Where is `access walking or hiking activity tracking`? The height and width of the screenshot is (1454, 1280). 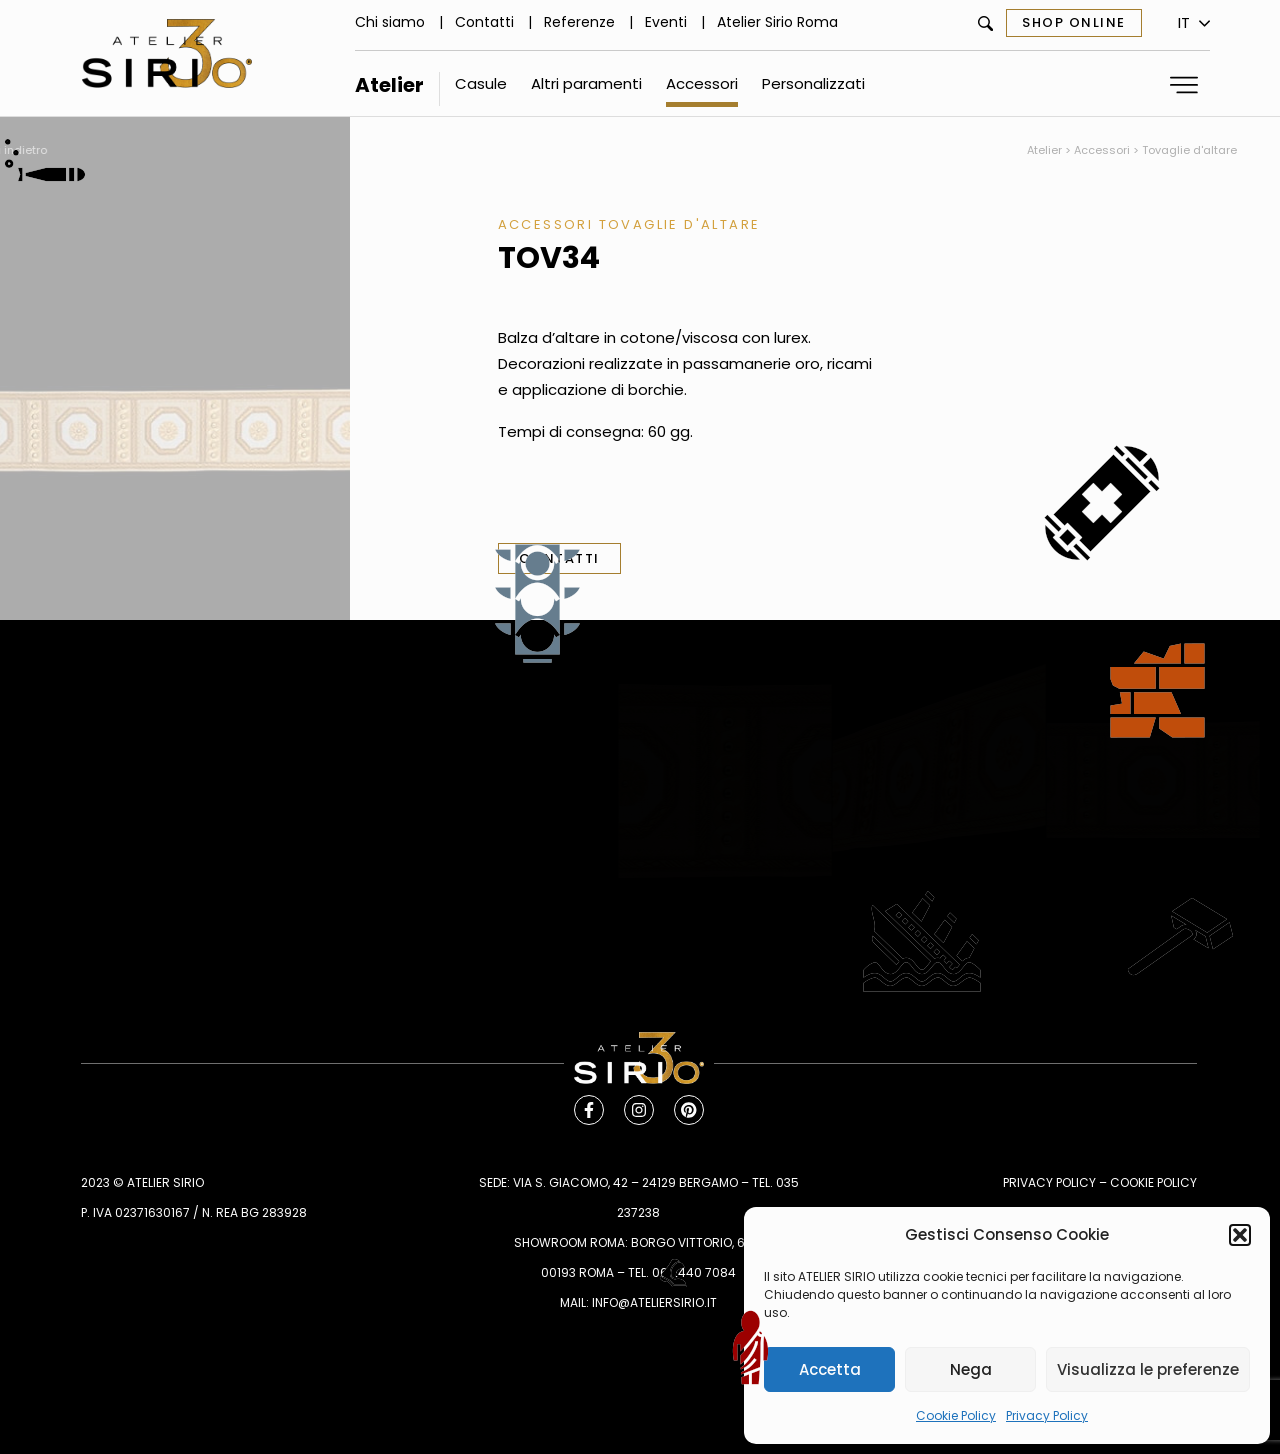
access walking or hiking activity tracking is located at coordinates (673, 1273).